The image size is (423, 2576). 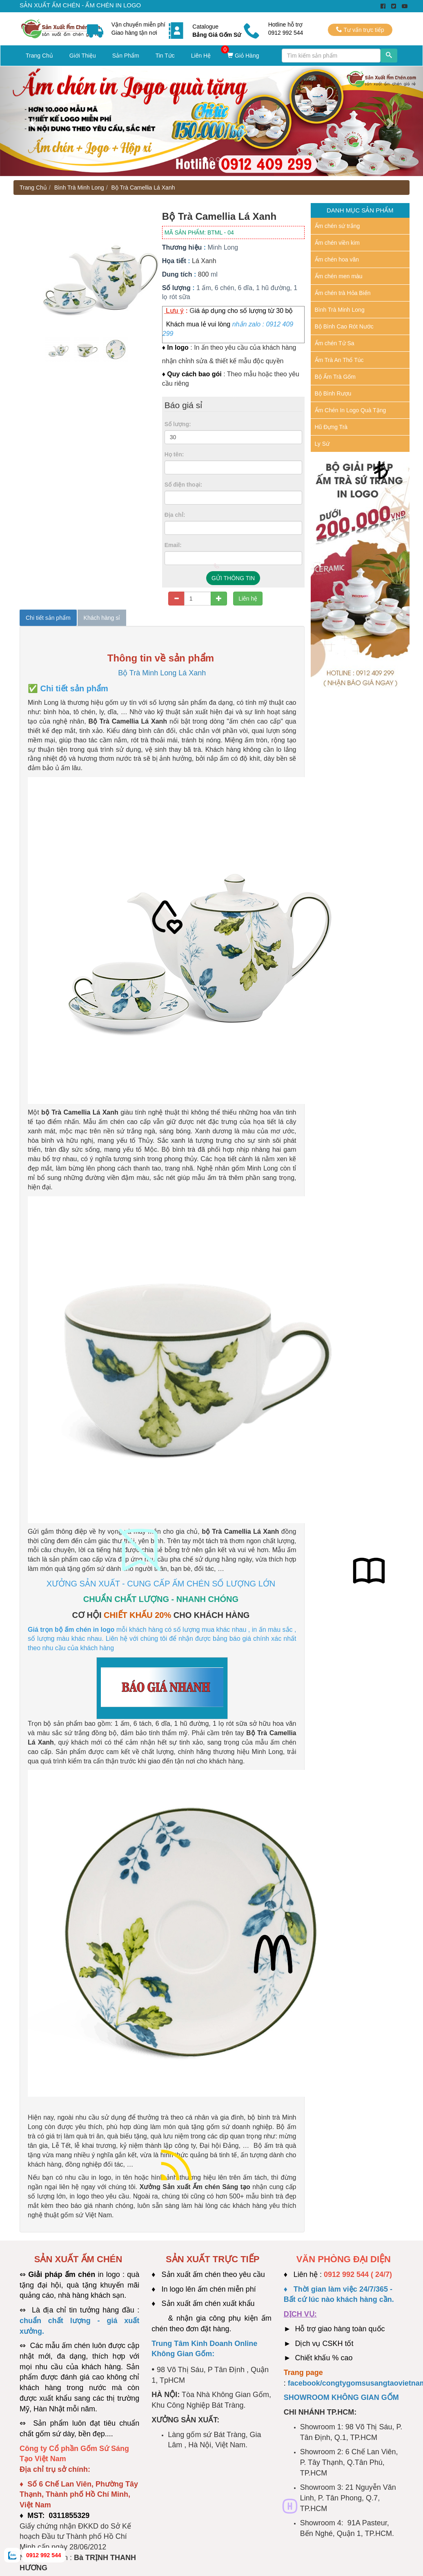 I want to click on access hospital or medical services, so click(x=290, y=2506).